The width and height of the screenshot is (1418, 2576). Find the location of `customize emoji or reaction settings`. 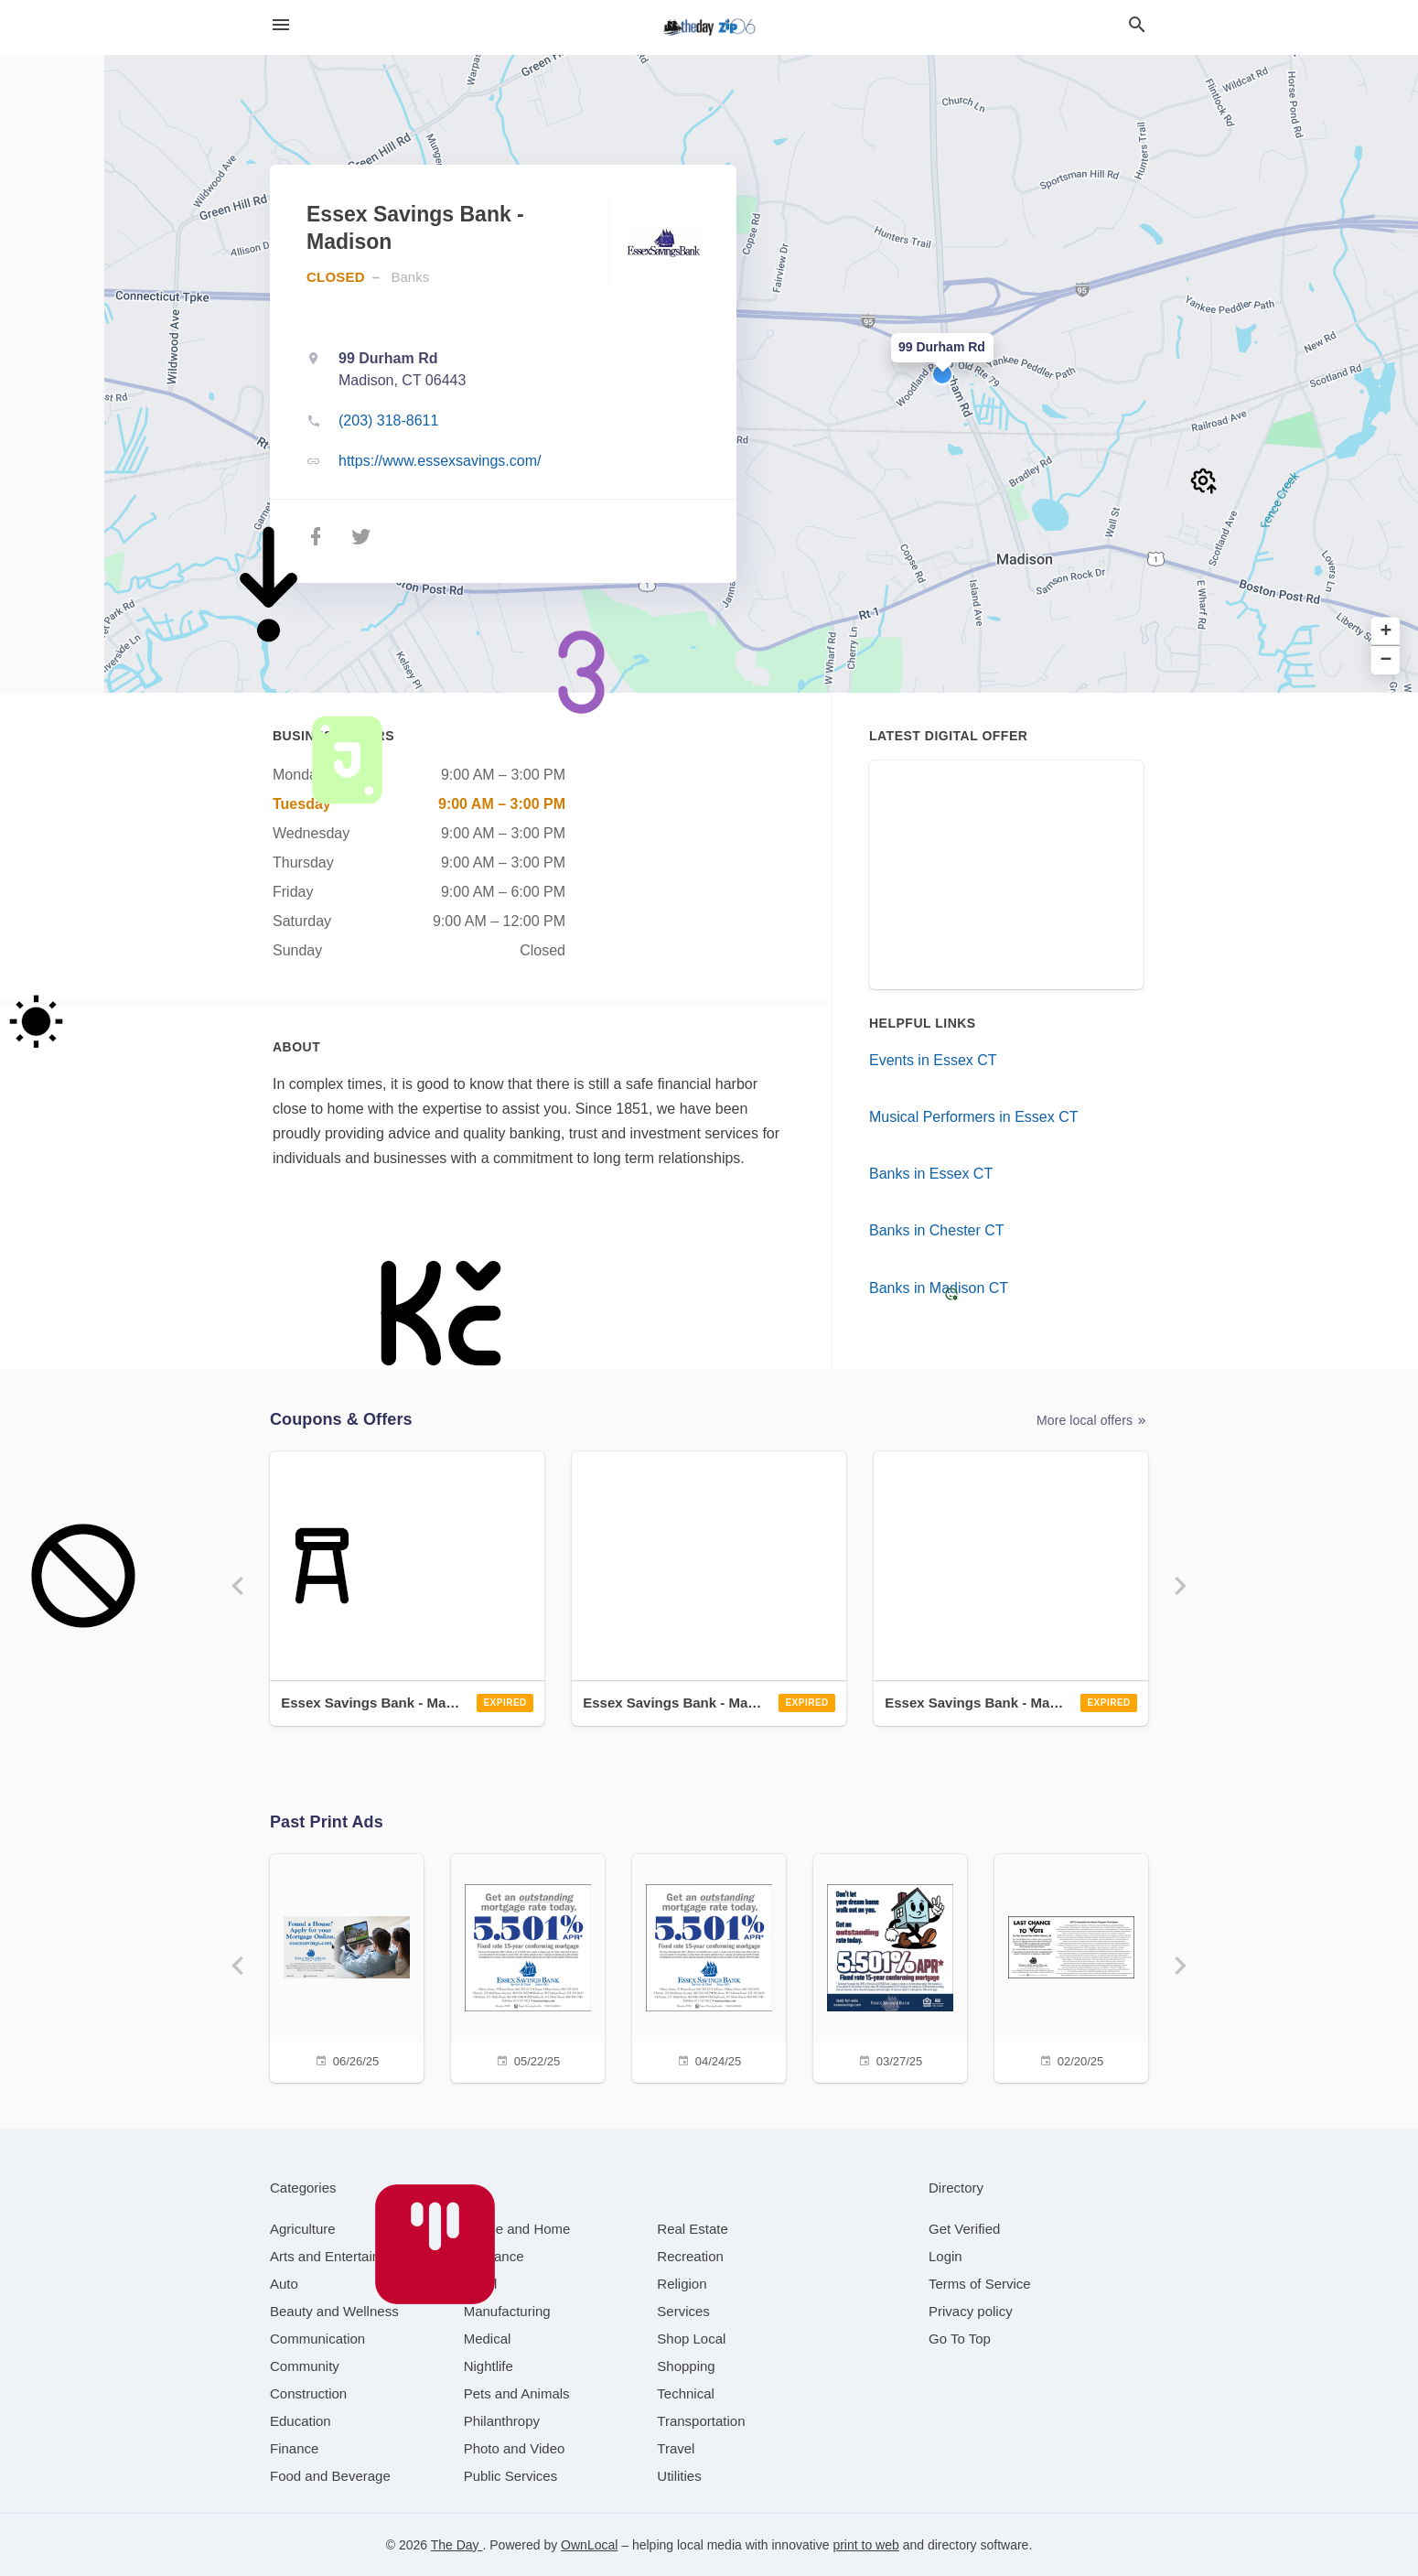

customize emoji or reaction settings is located at coordinates (951, 1294).